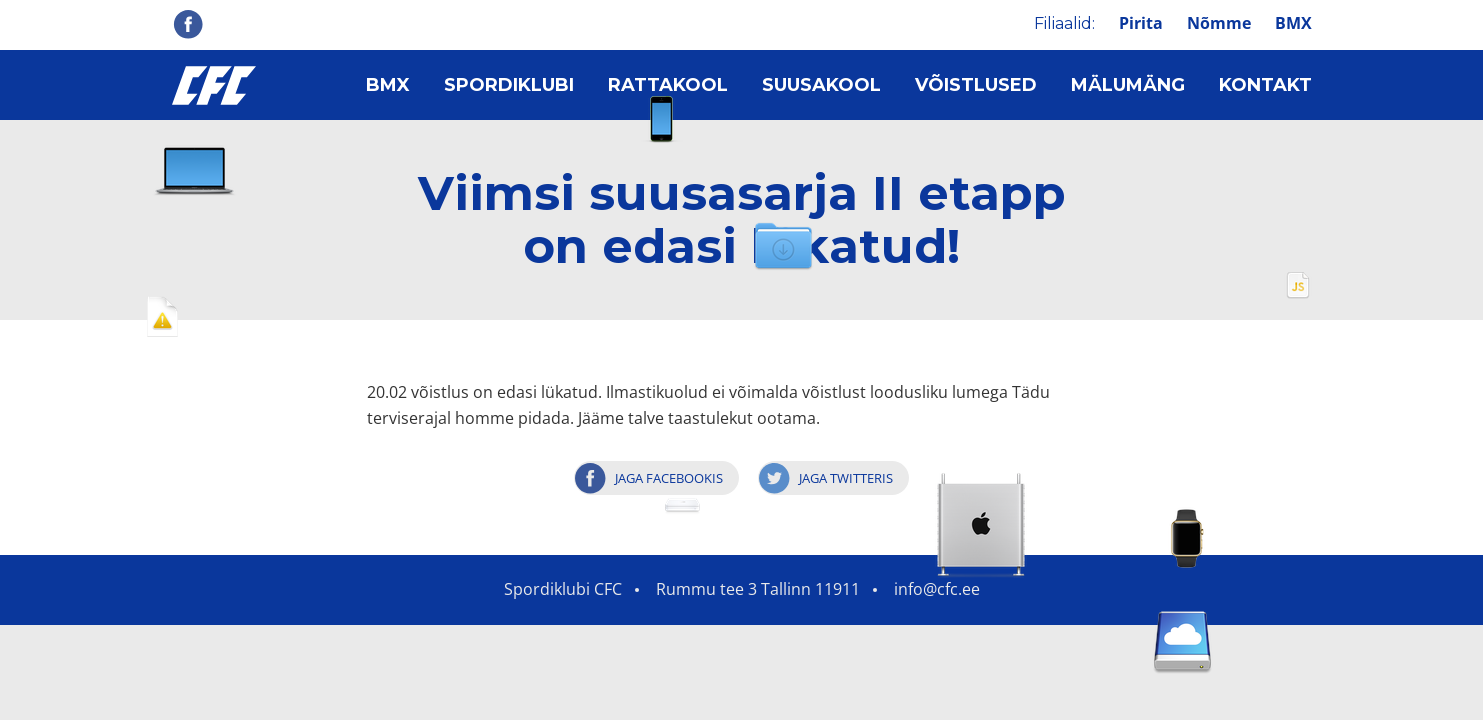 The height and width of the screenshot is (720, 1483). I want to click on report a problem or issue with a file, so click(162, 317).